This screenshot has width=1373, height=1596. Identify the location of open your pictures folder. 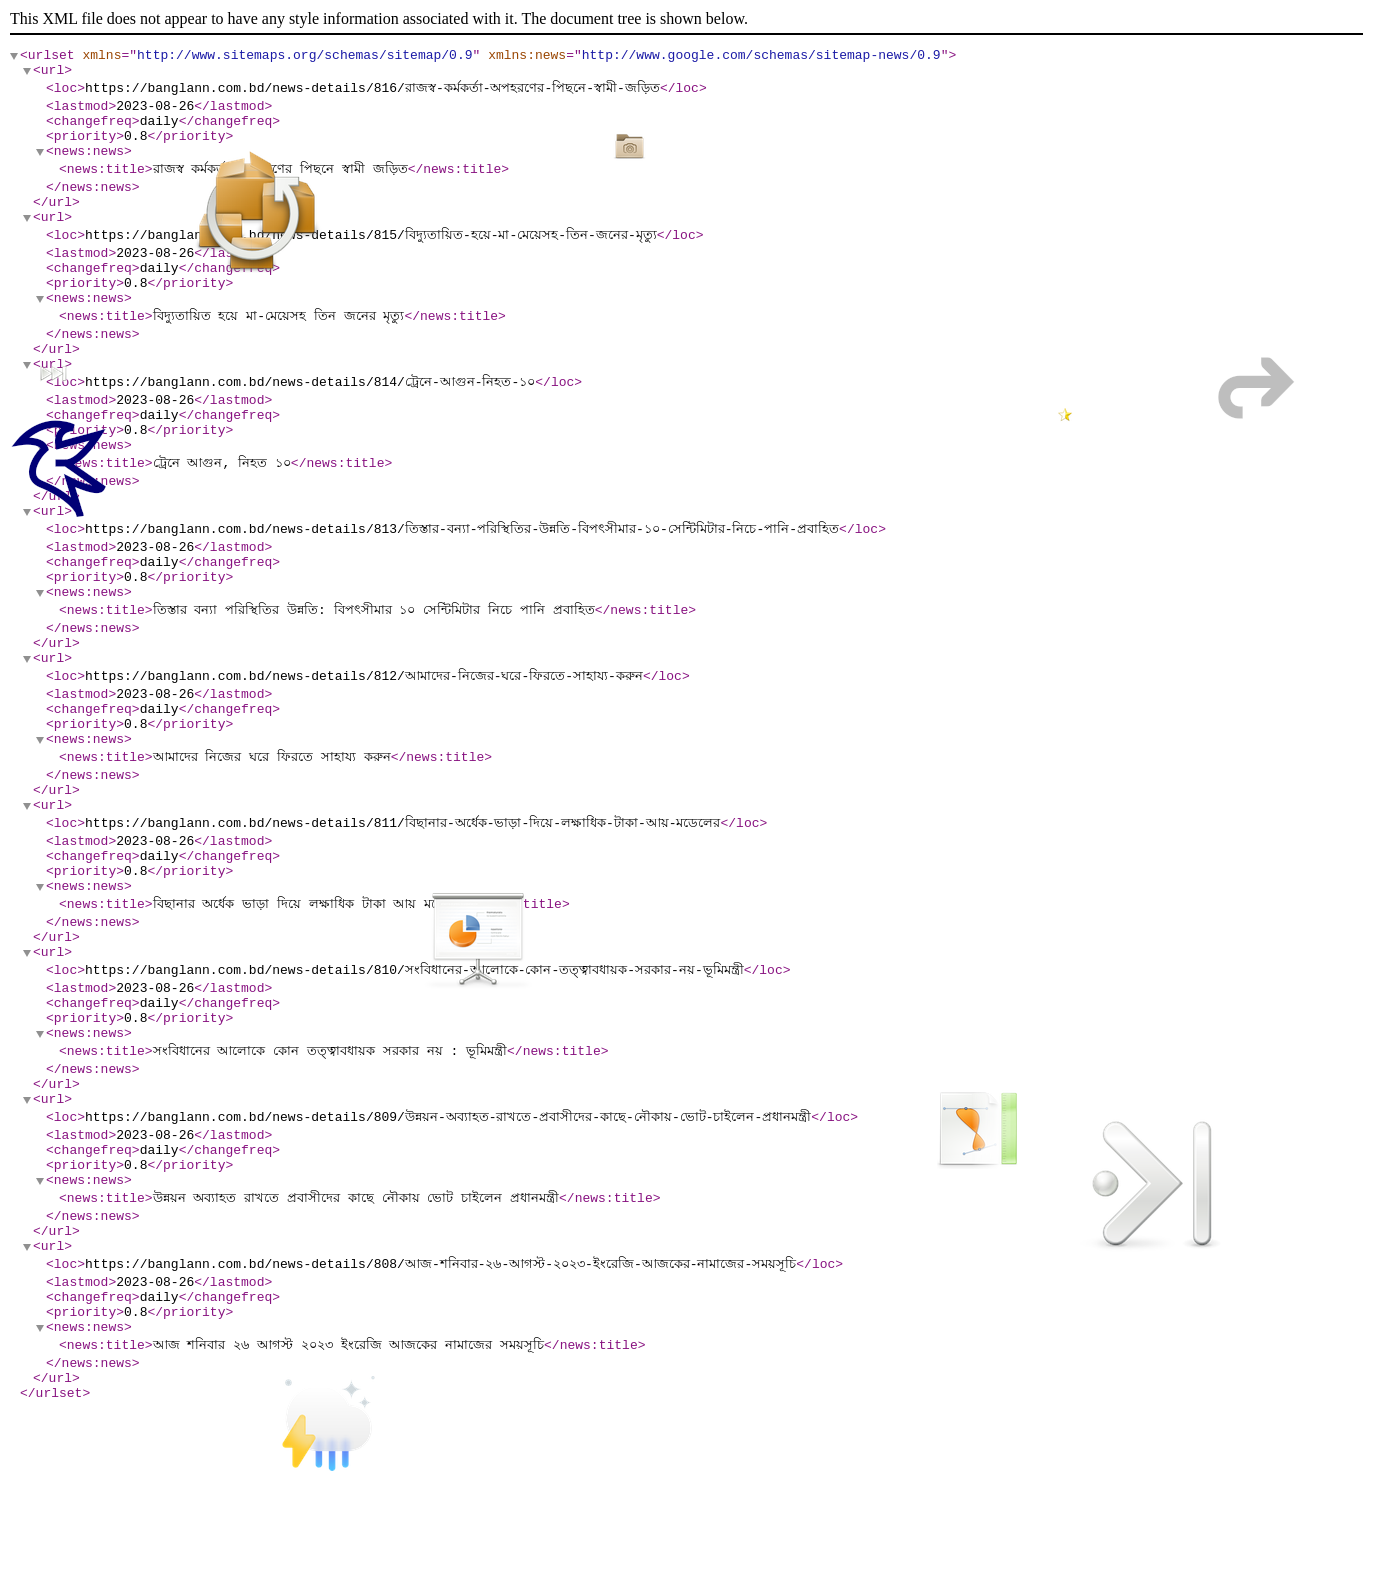
(629, 147).